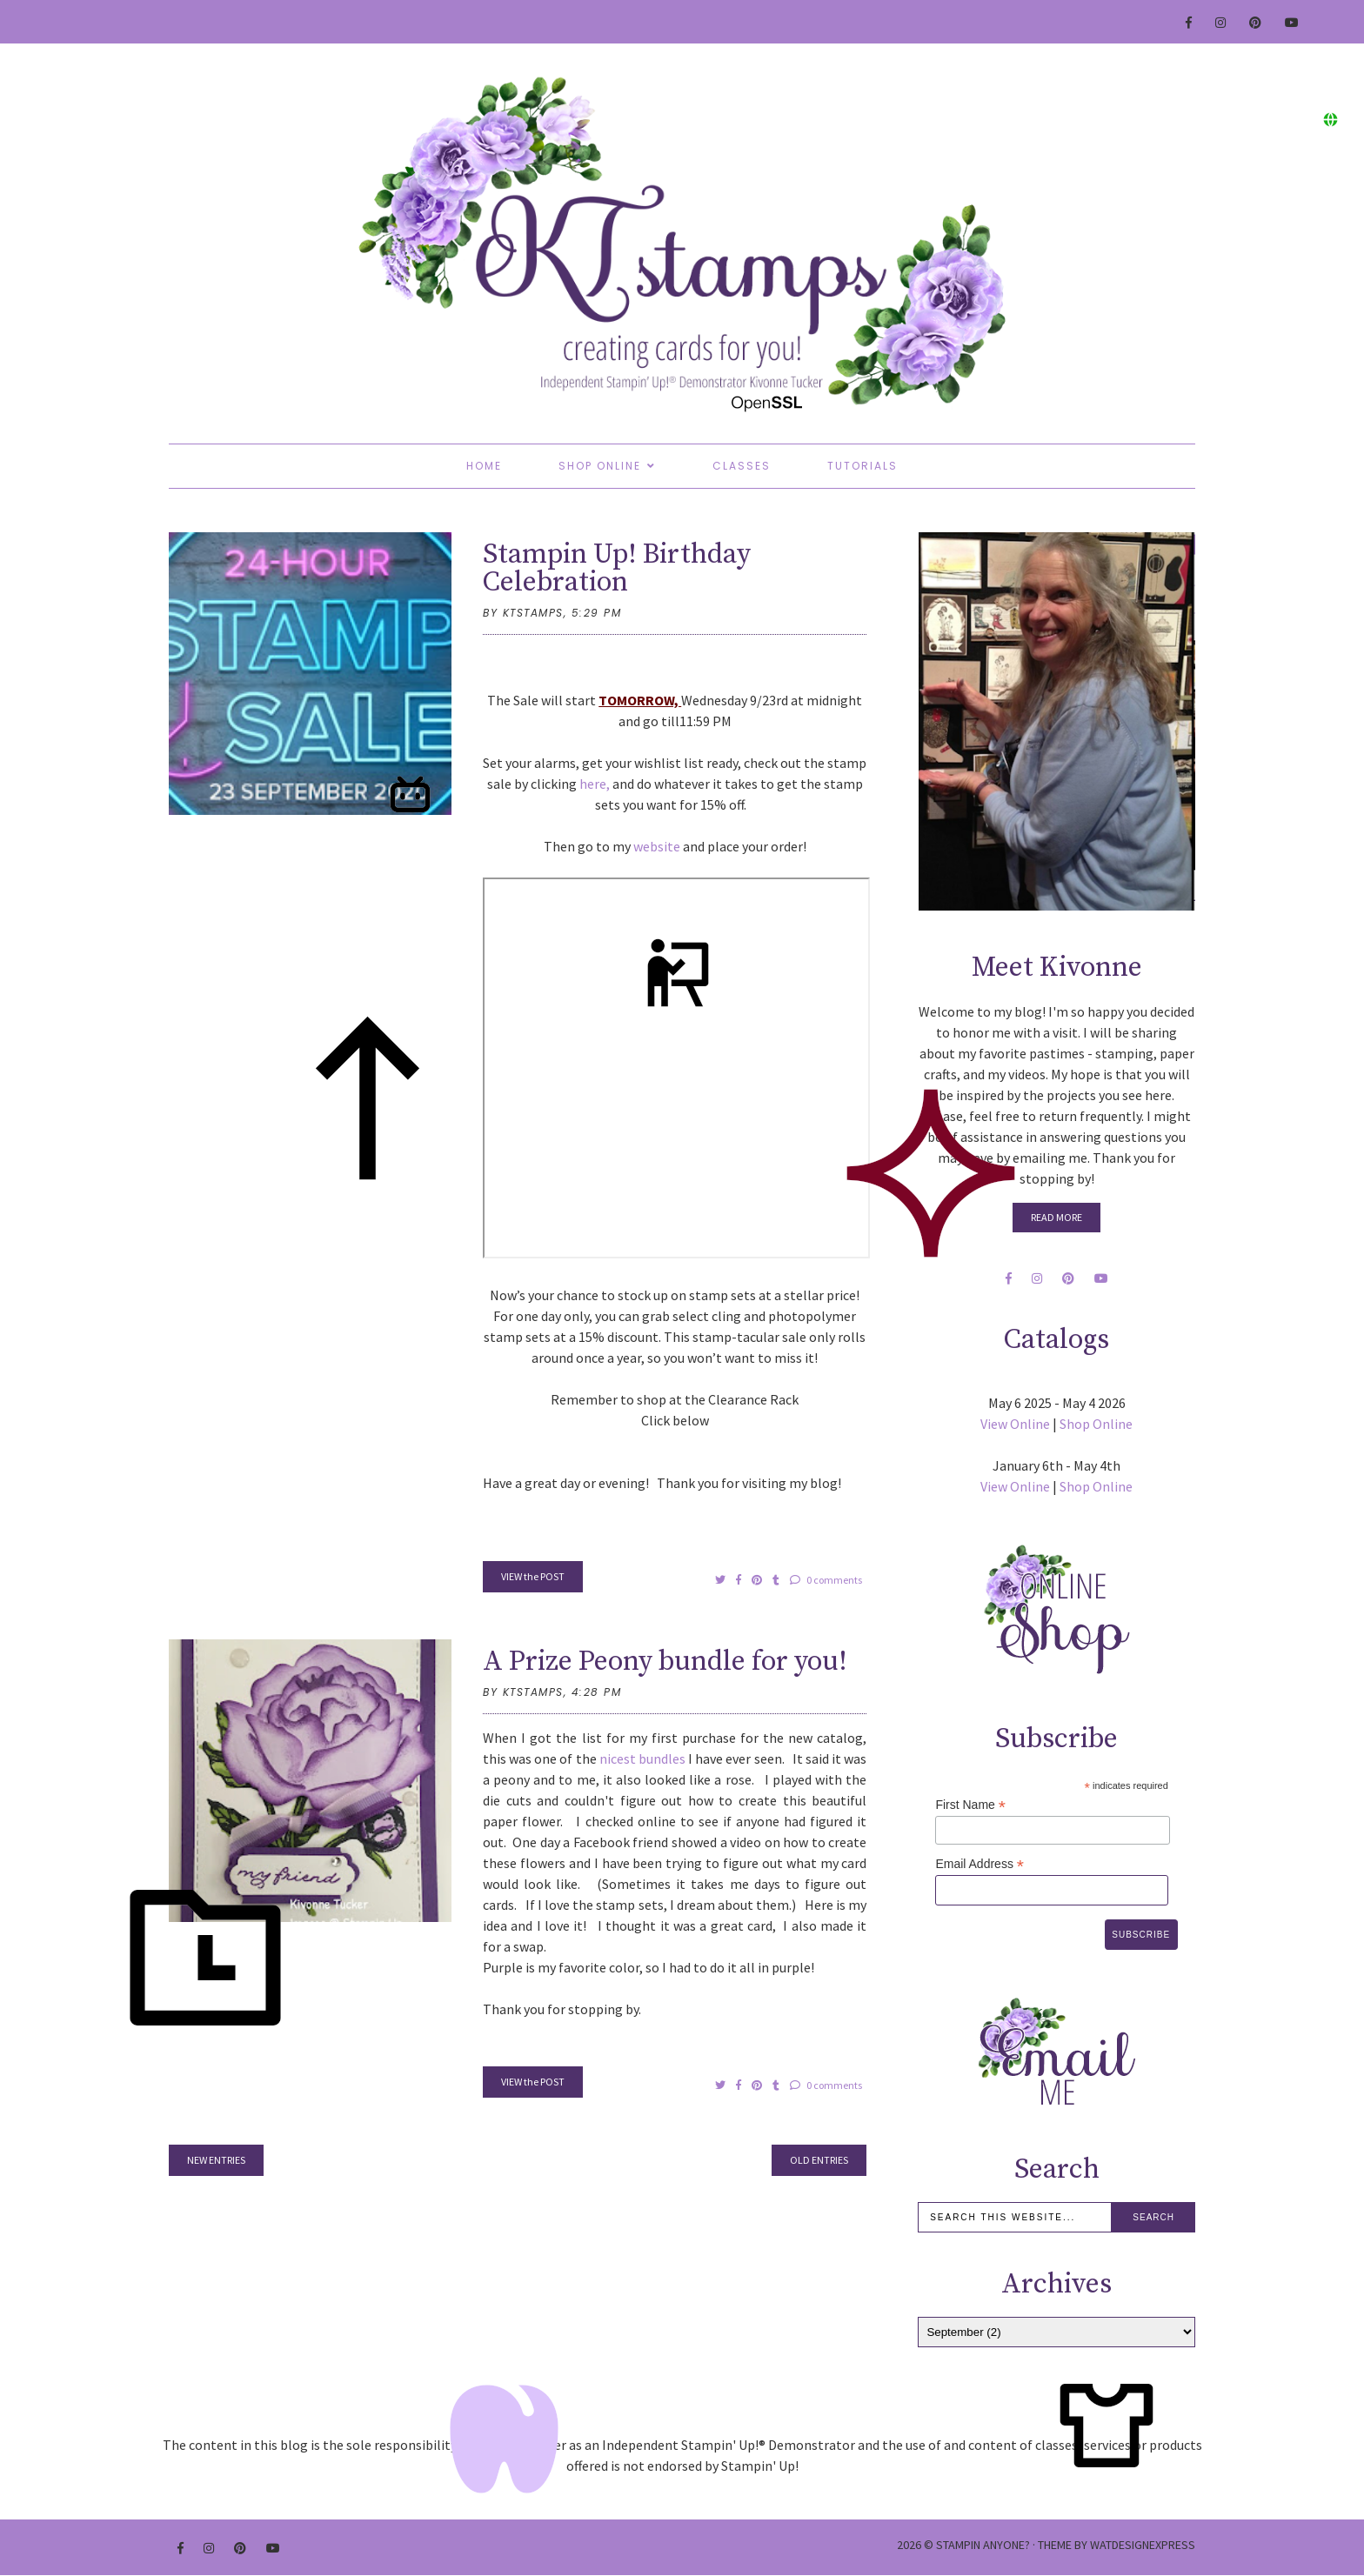 Image resolution: width=1364 pixels, height=2576 pixels. I want to click on access dental or oral health features, so click(504, 2439).